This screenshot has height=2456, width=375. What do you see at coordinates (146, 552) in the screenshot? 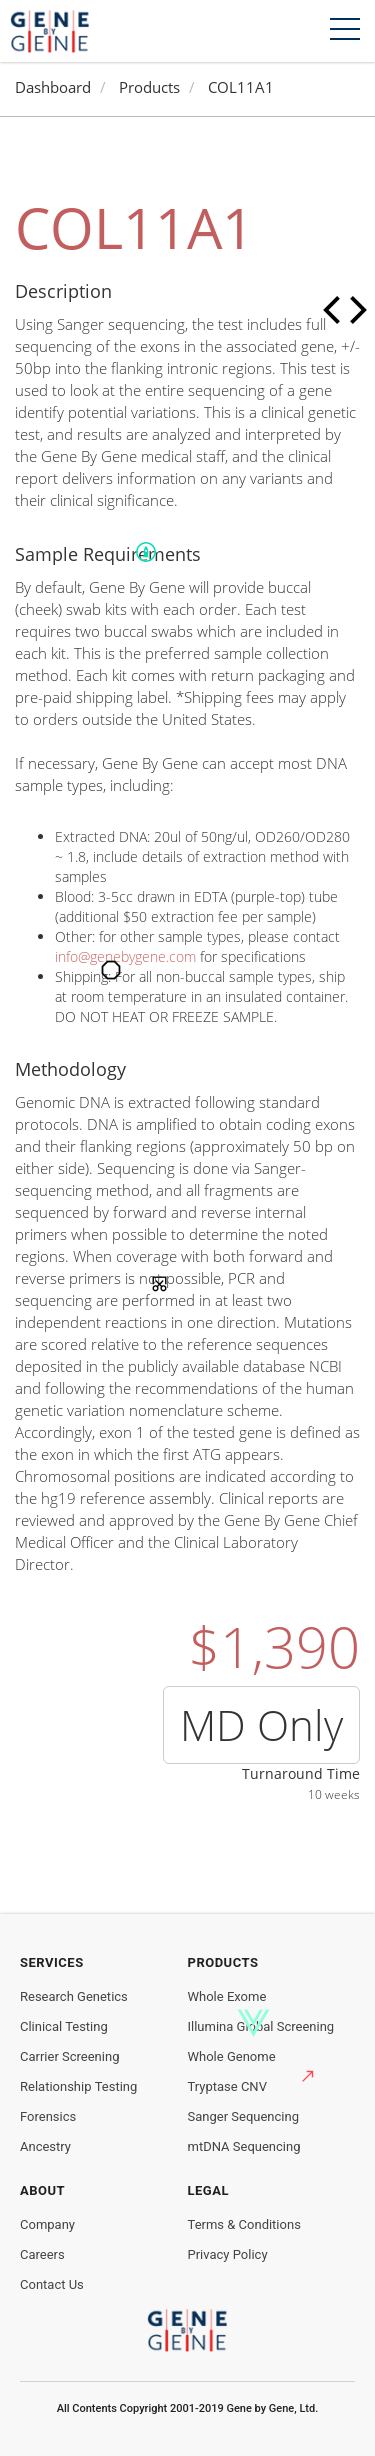
I see `visit proto.io website or app` at bounding box center [146, 552].